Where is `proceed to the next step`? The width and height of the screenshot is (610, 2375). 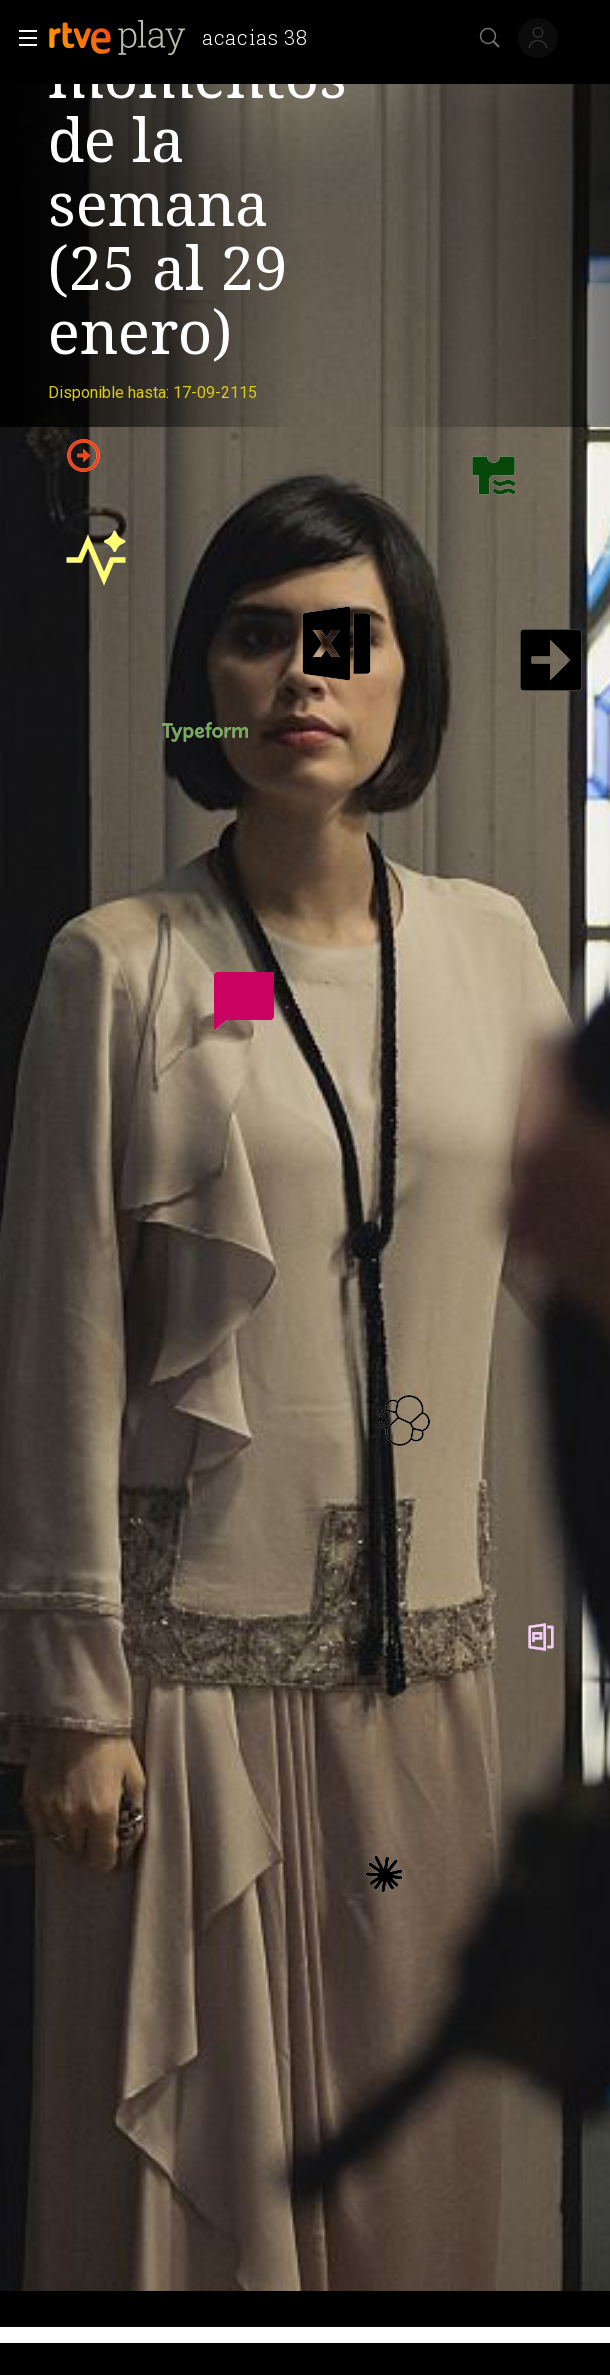
proceed to the next step is located at coordinates (551, 660).